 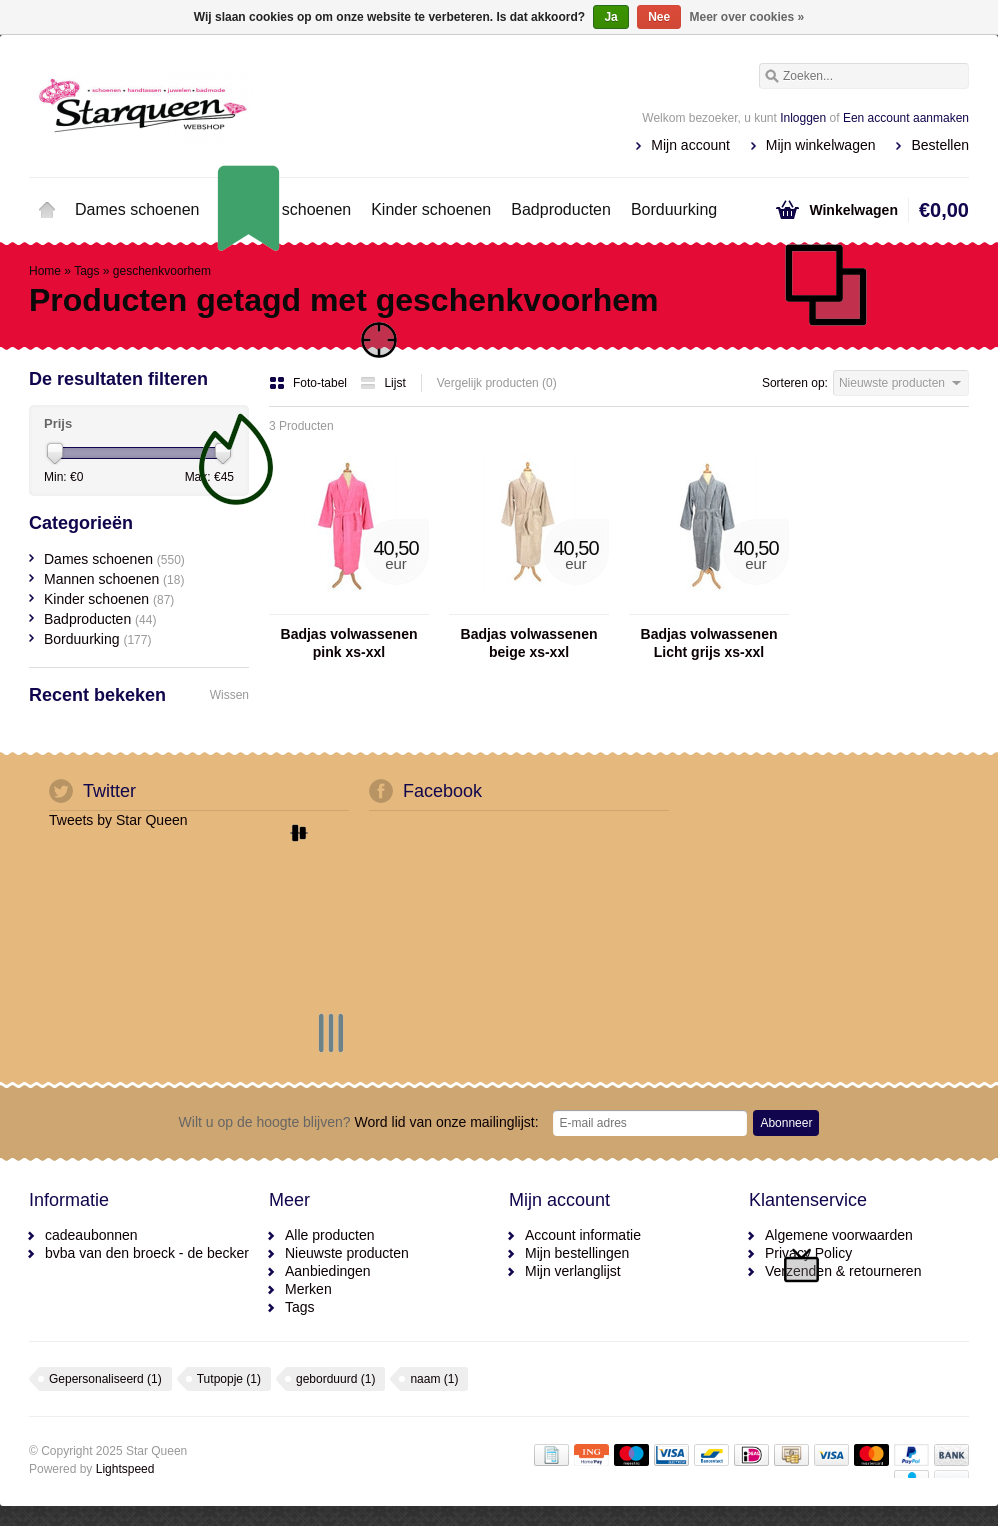 What do you see at coordinates (236, 461) in the screenshot?
I see `indicates trending or popular content` at bounding box center [236, 461].